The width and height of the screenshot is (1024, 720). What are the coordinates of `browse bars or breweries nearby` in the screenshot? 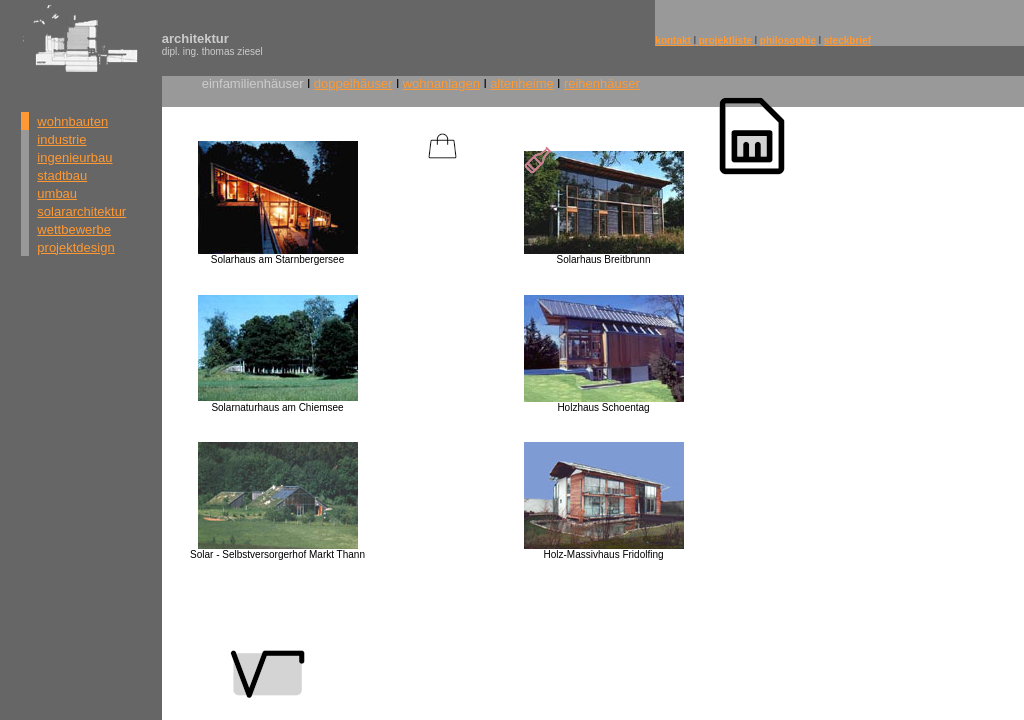 It's located at (537, 160).